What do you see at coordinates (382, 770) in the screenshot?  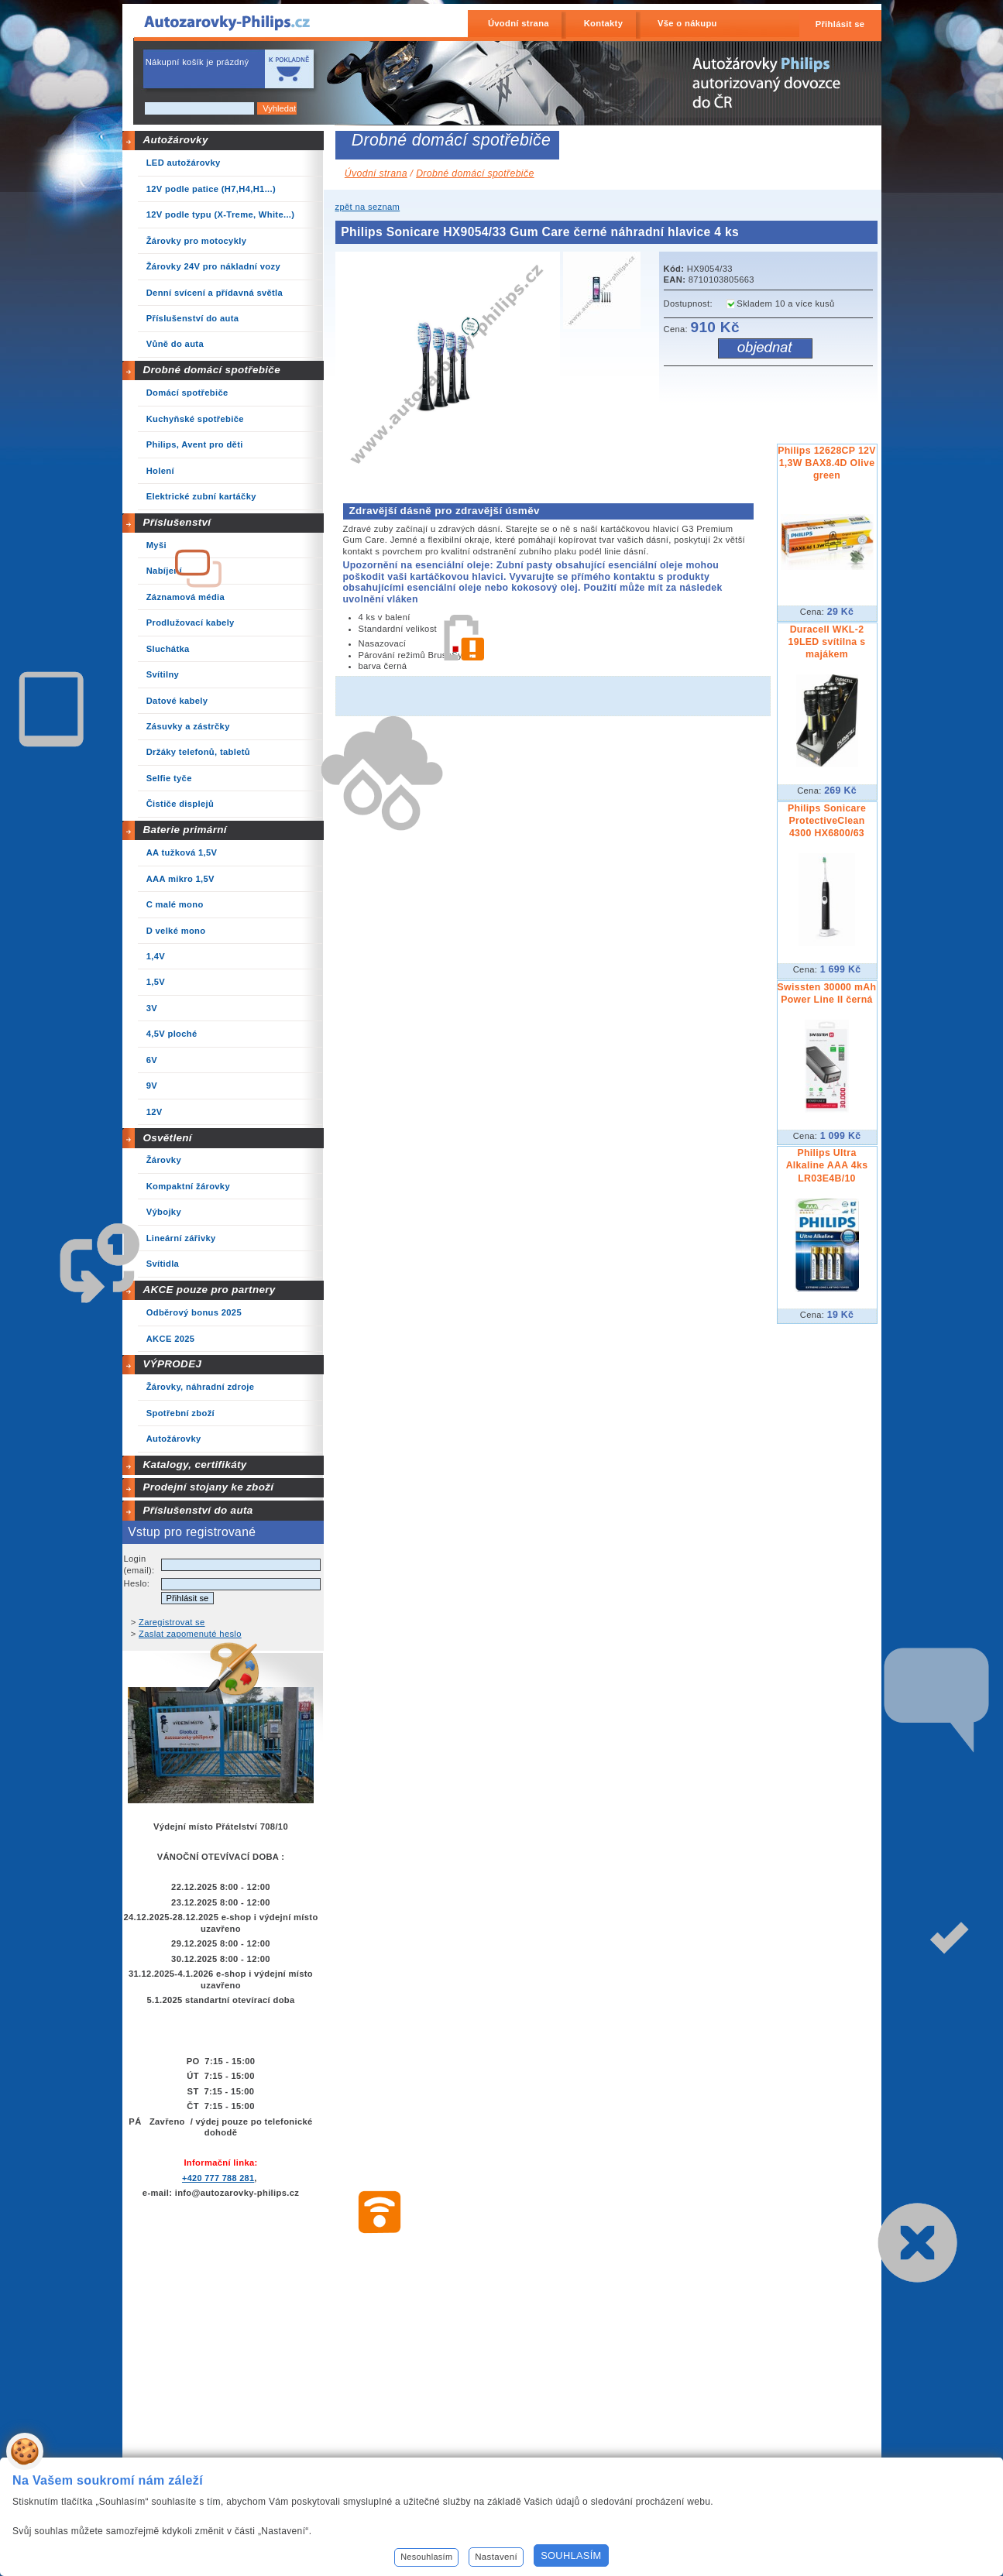 I see `indicates scattered showers or light rain conditions` at bounding box center [382, 770].